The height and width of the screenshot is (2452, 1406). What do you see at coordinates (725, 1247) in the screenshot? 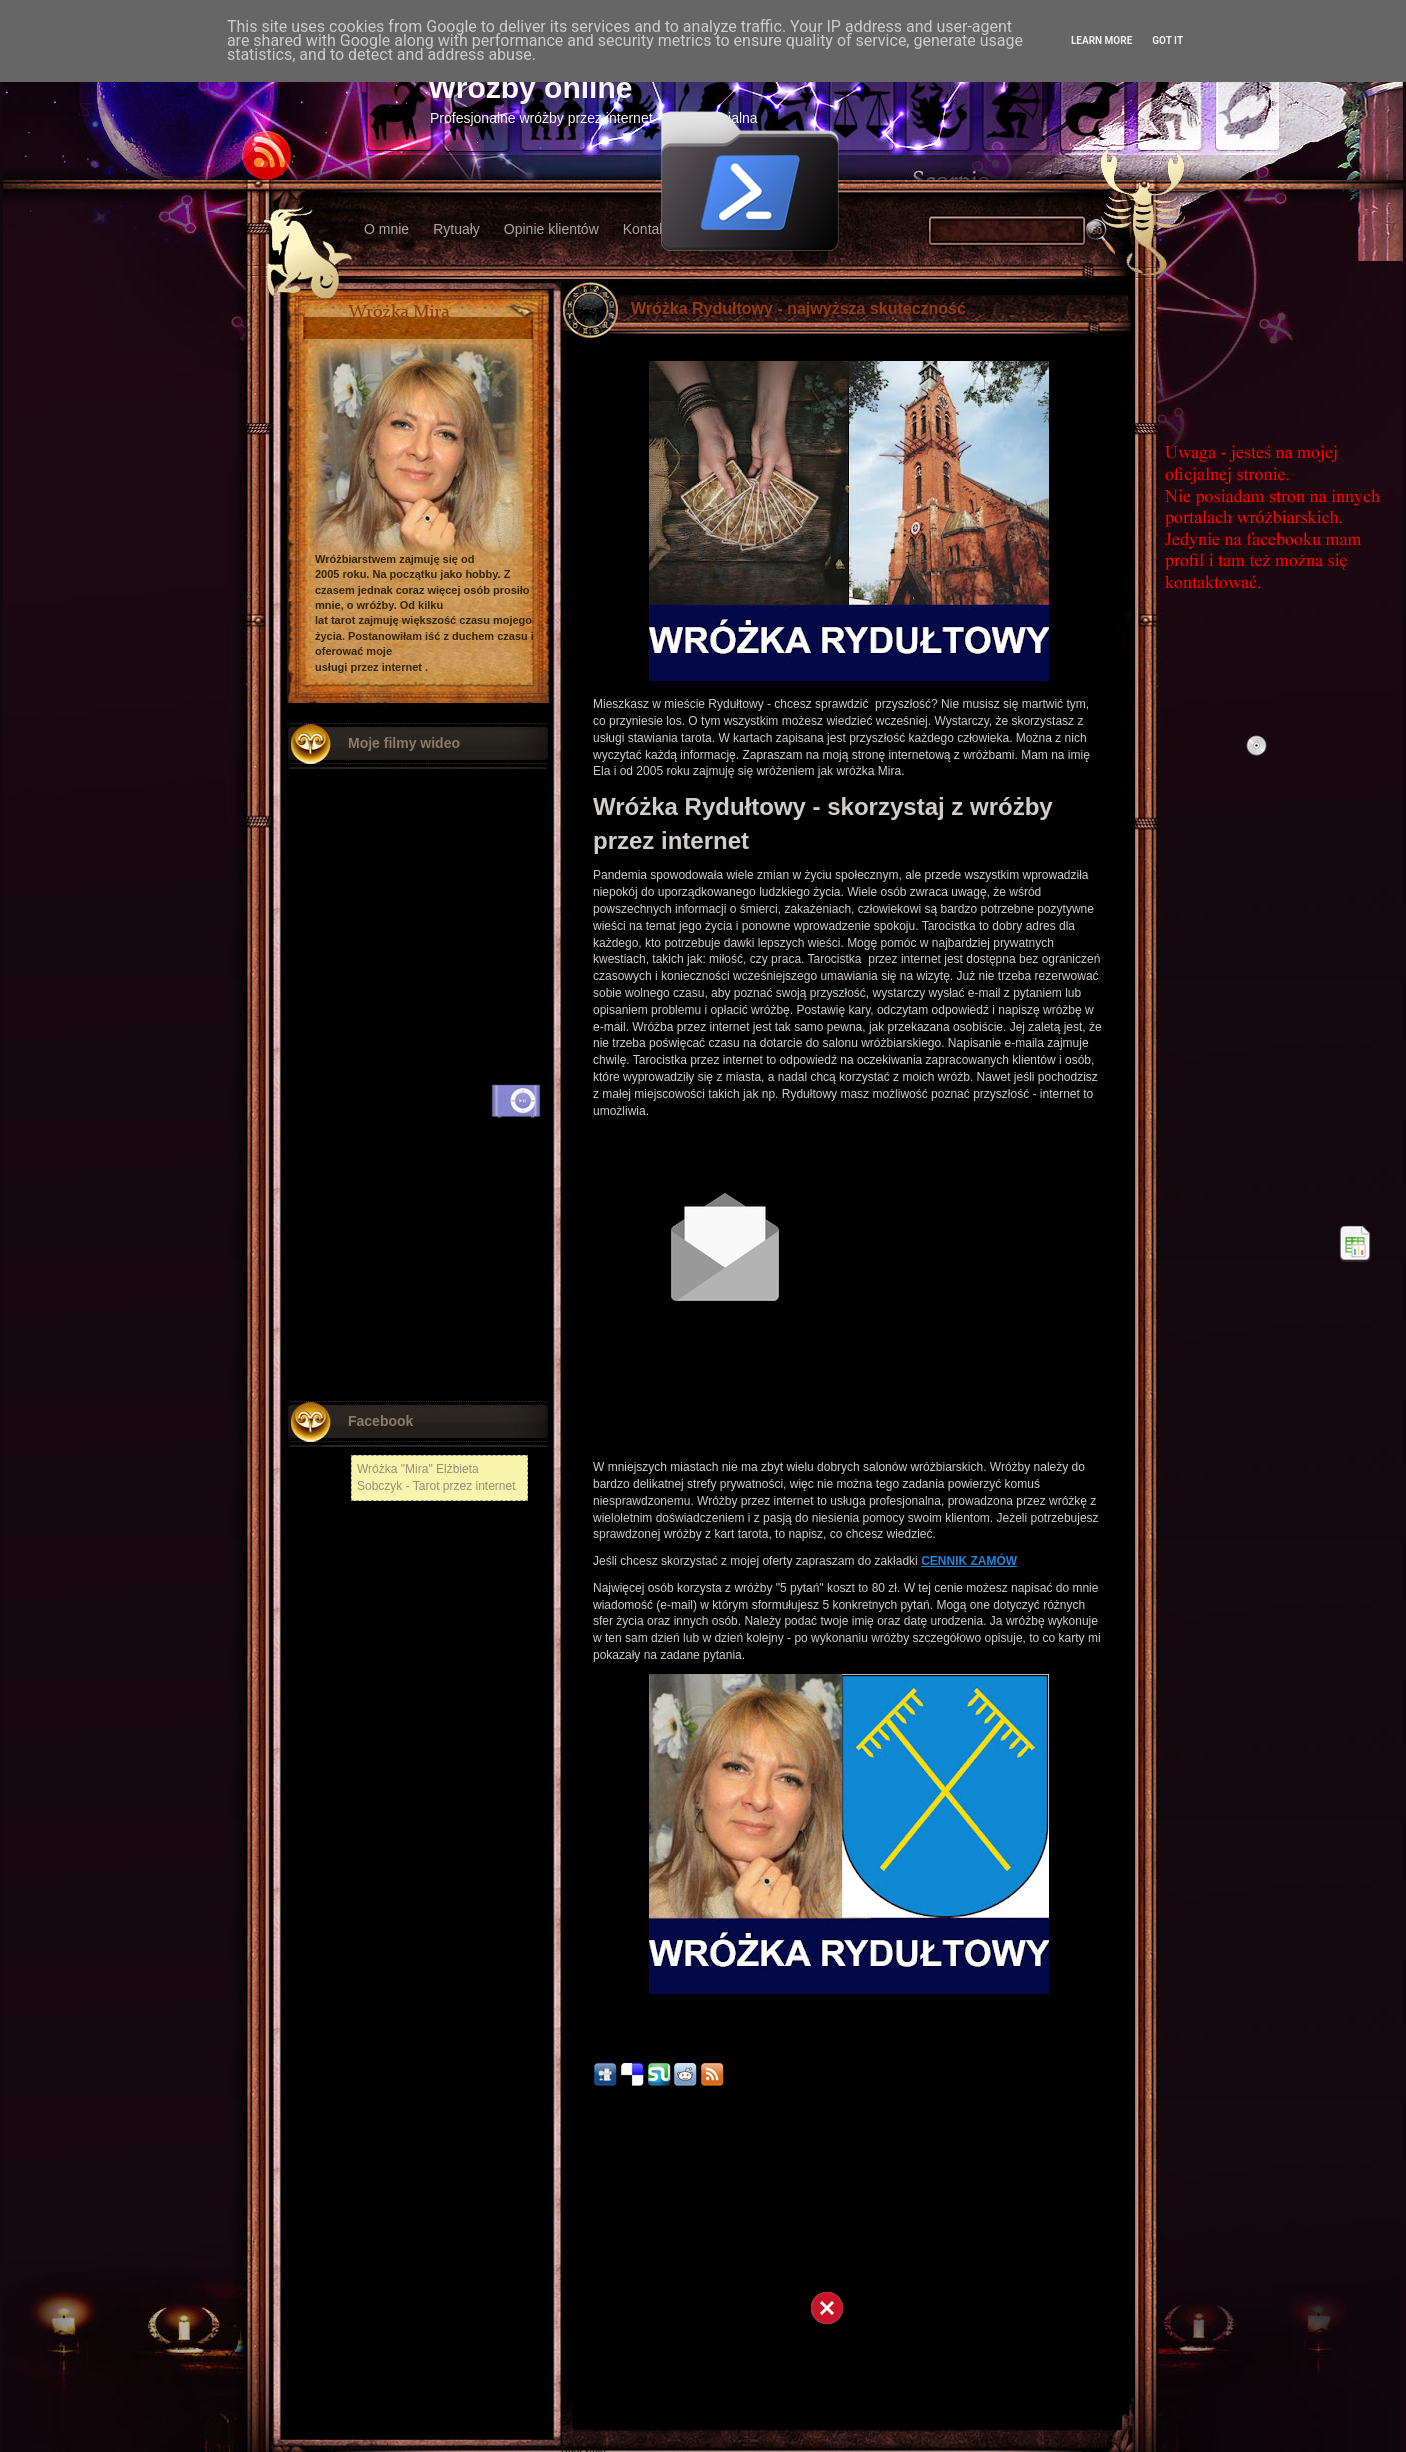
I see `indicates new mail or email notification` at bounding box center [725, 1247].